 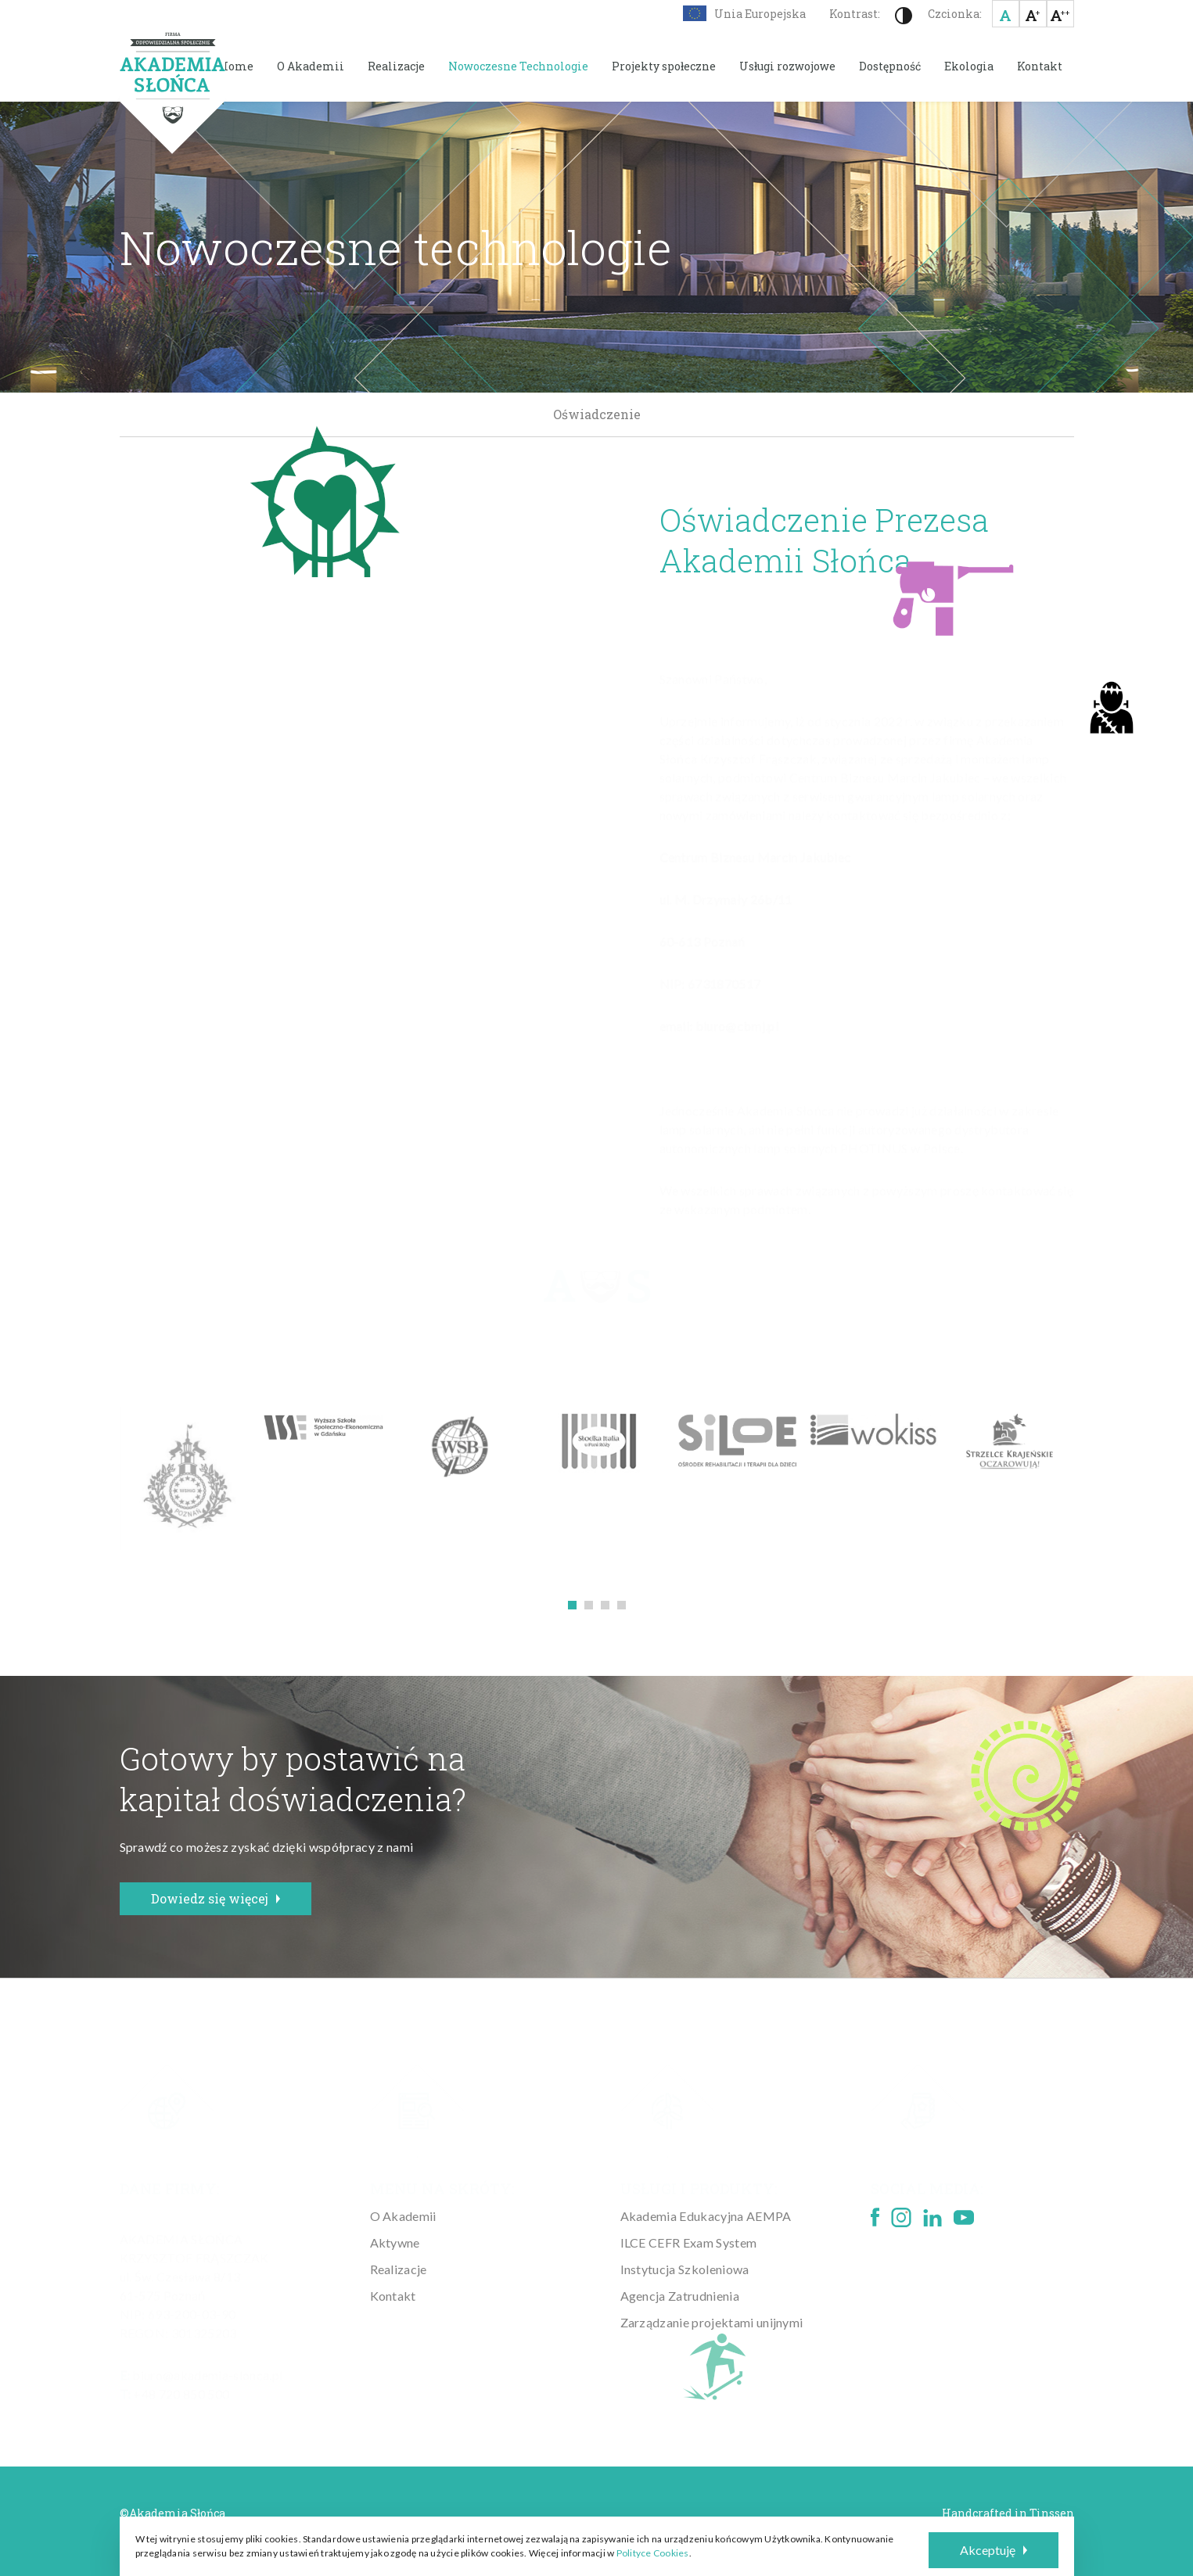 I want to click on indicates damage or health loss in a game, so click(x=325, y=501).